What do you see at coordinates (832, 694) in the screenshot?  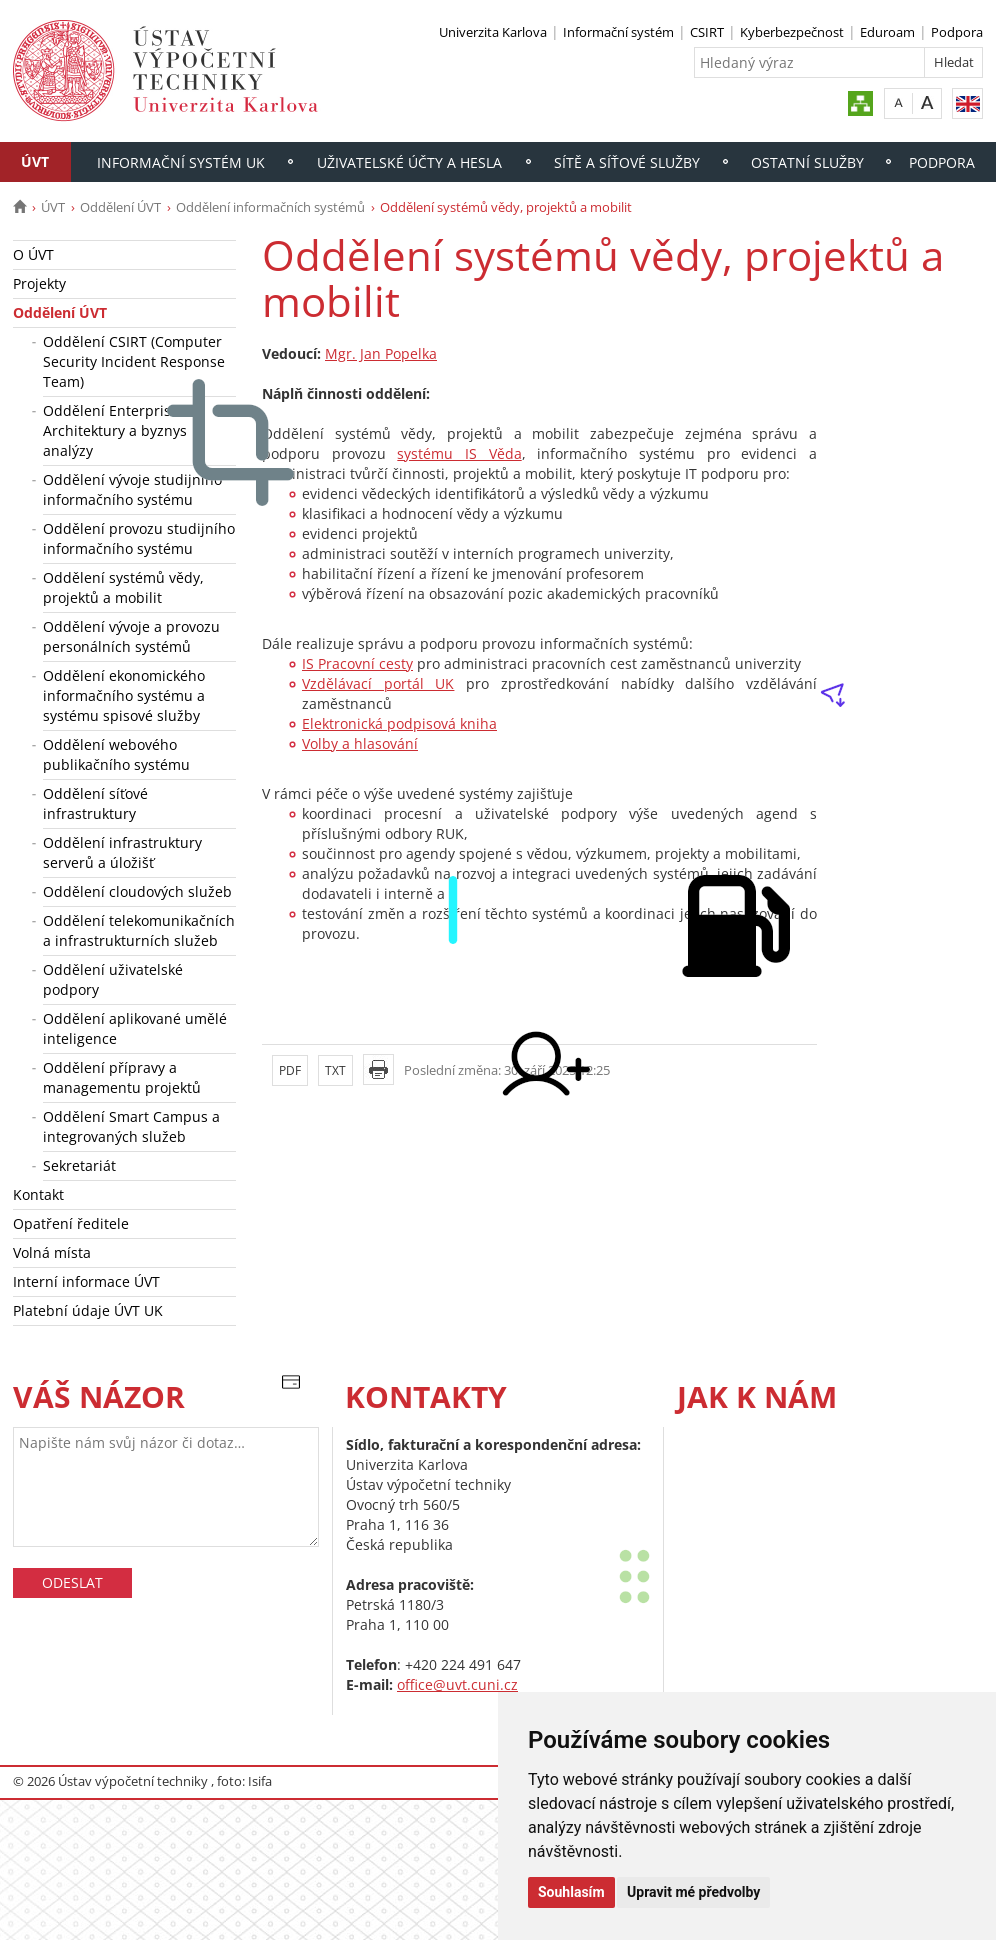 I see `download current location data` at bounding box center [832, 694].